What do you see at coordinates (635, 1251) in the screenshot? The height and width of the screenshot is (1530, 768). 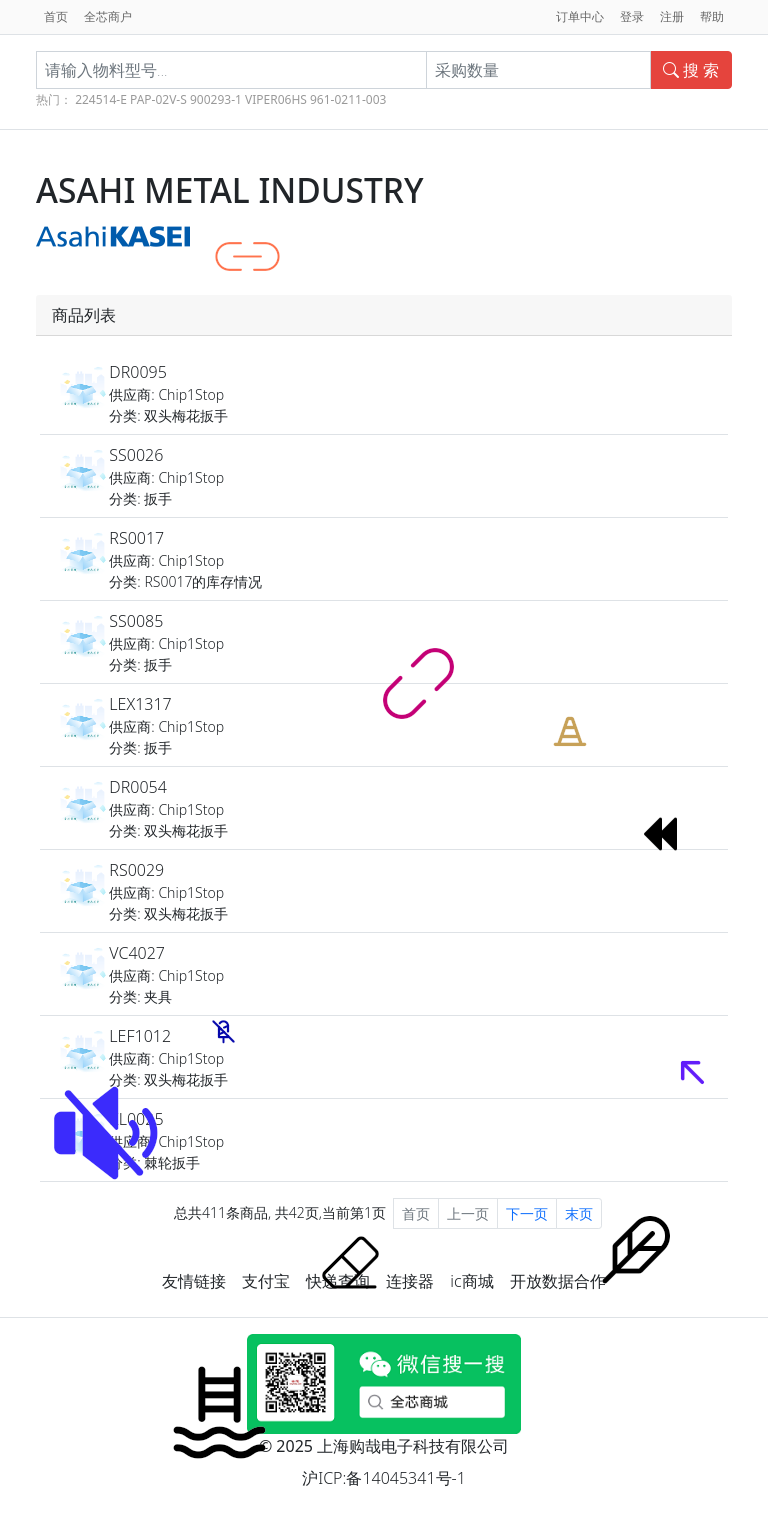 I see `compose a new message or post` at bounding box center [635, 1251].